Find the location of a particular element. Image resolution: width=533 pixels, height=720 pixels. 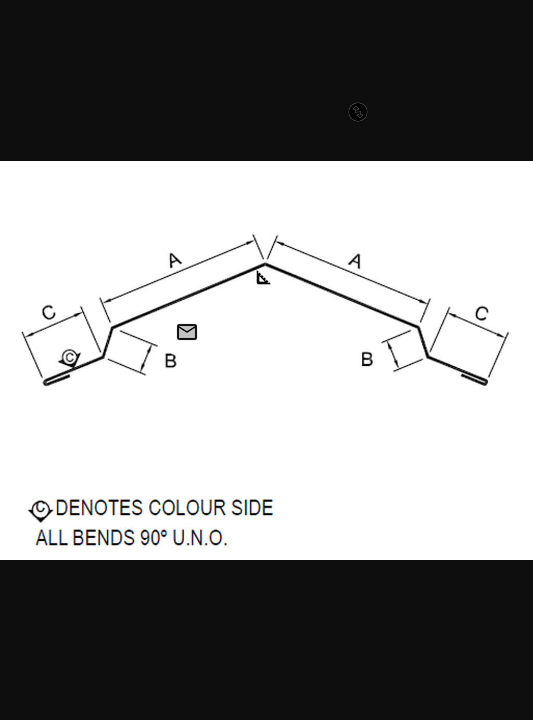

swap or reorder items vertically is located at coordinates (358, 112).